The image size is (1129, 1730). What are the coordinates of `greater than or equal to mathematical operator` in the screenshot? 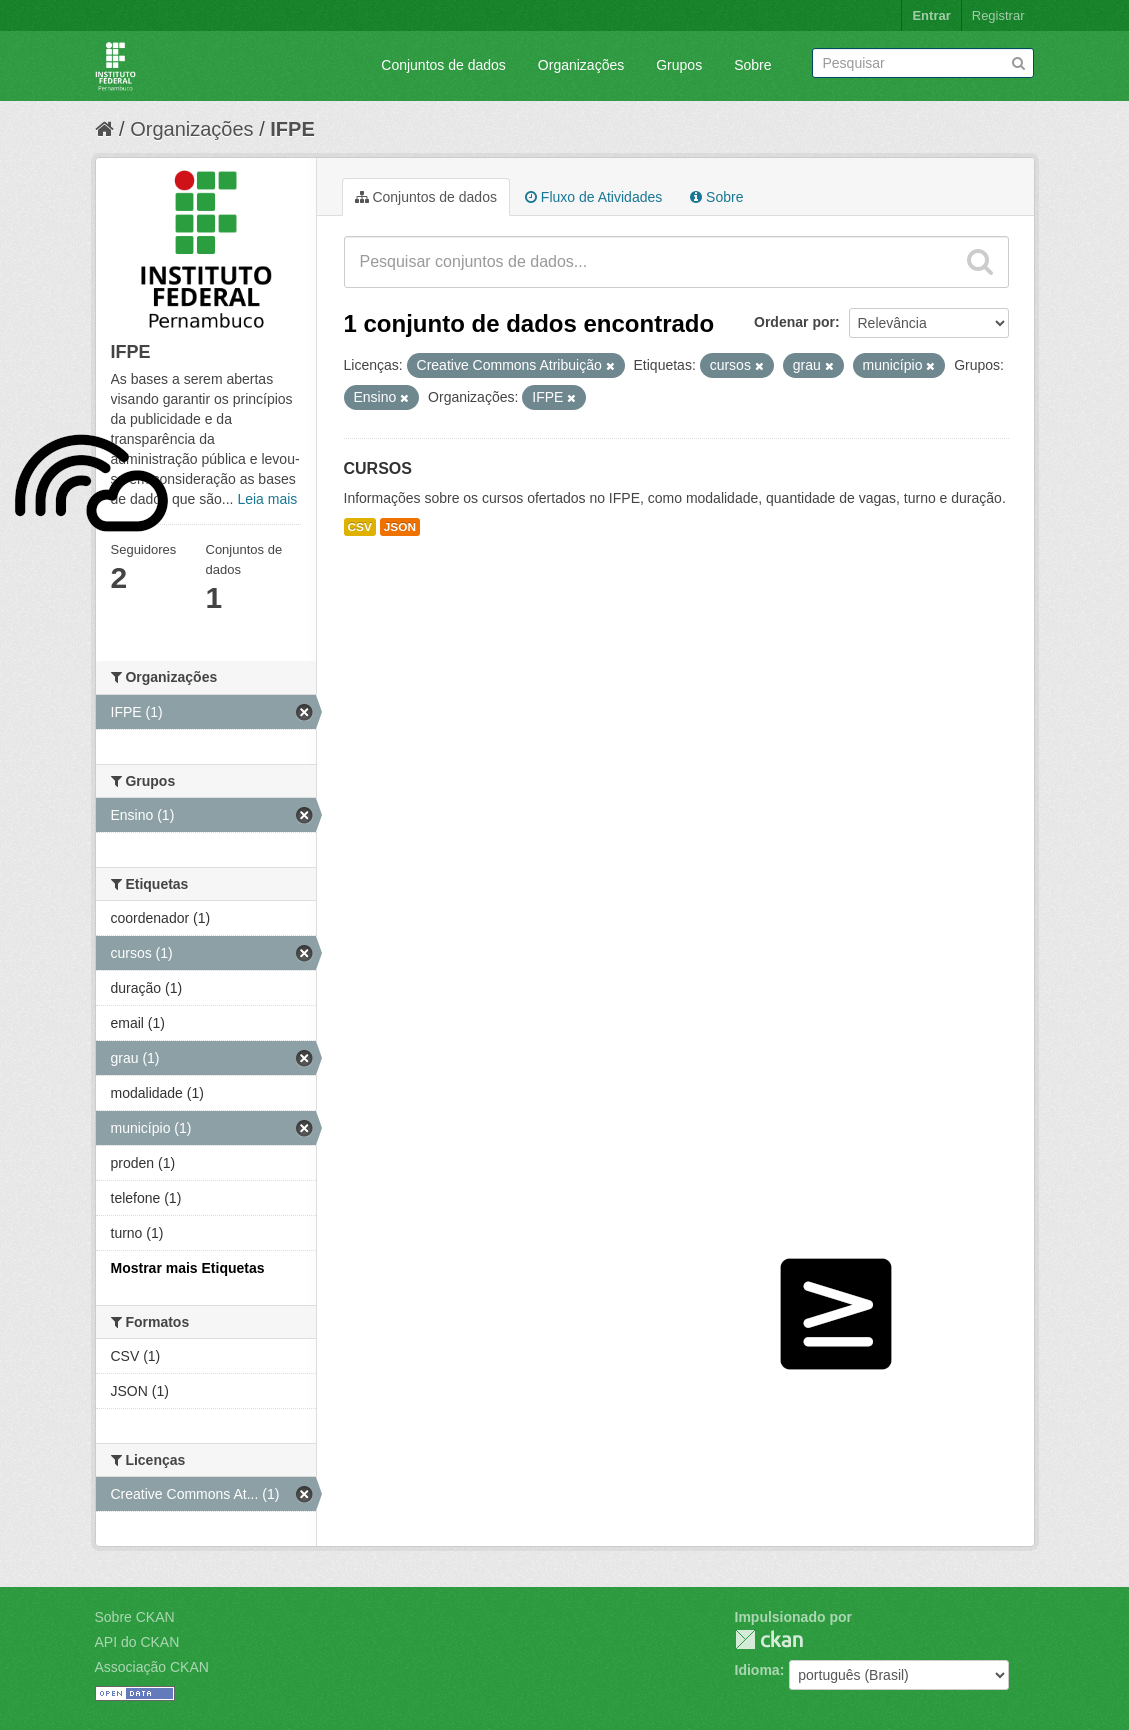 It's located at (836, 1314).